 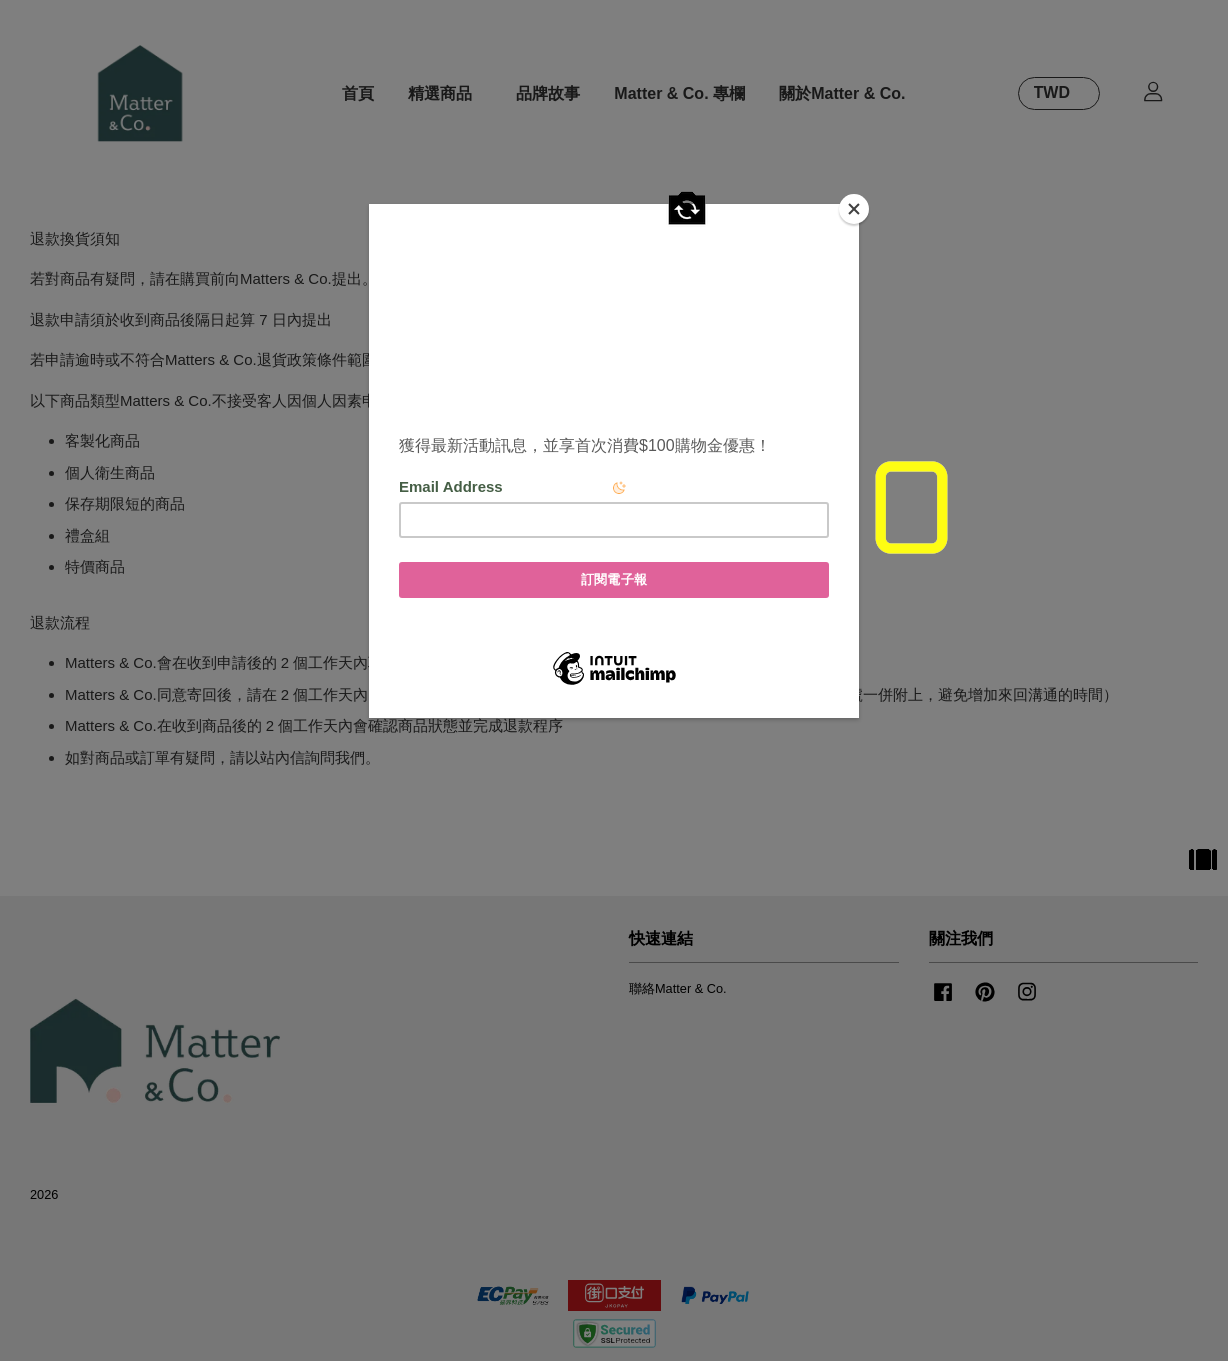 What do you see at coordinates (687, 208) in the screenshot?
I see `switch between front and rear camera` at bounding box center [687, 208].